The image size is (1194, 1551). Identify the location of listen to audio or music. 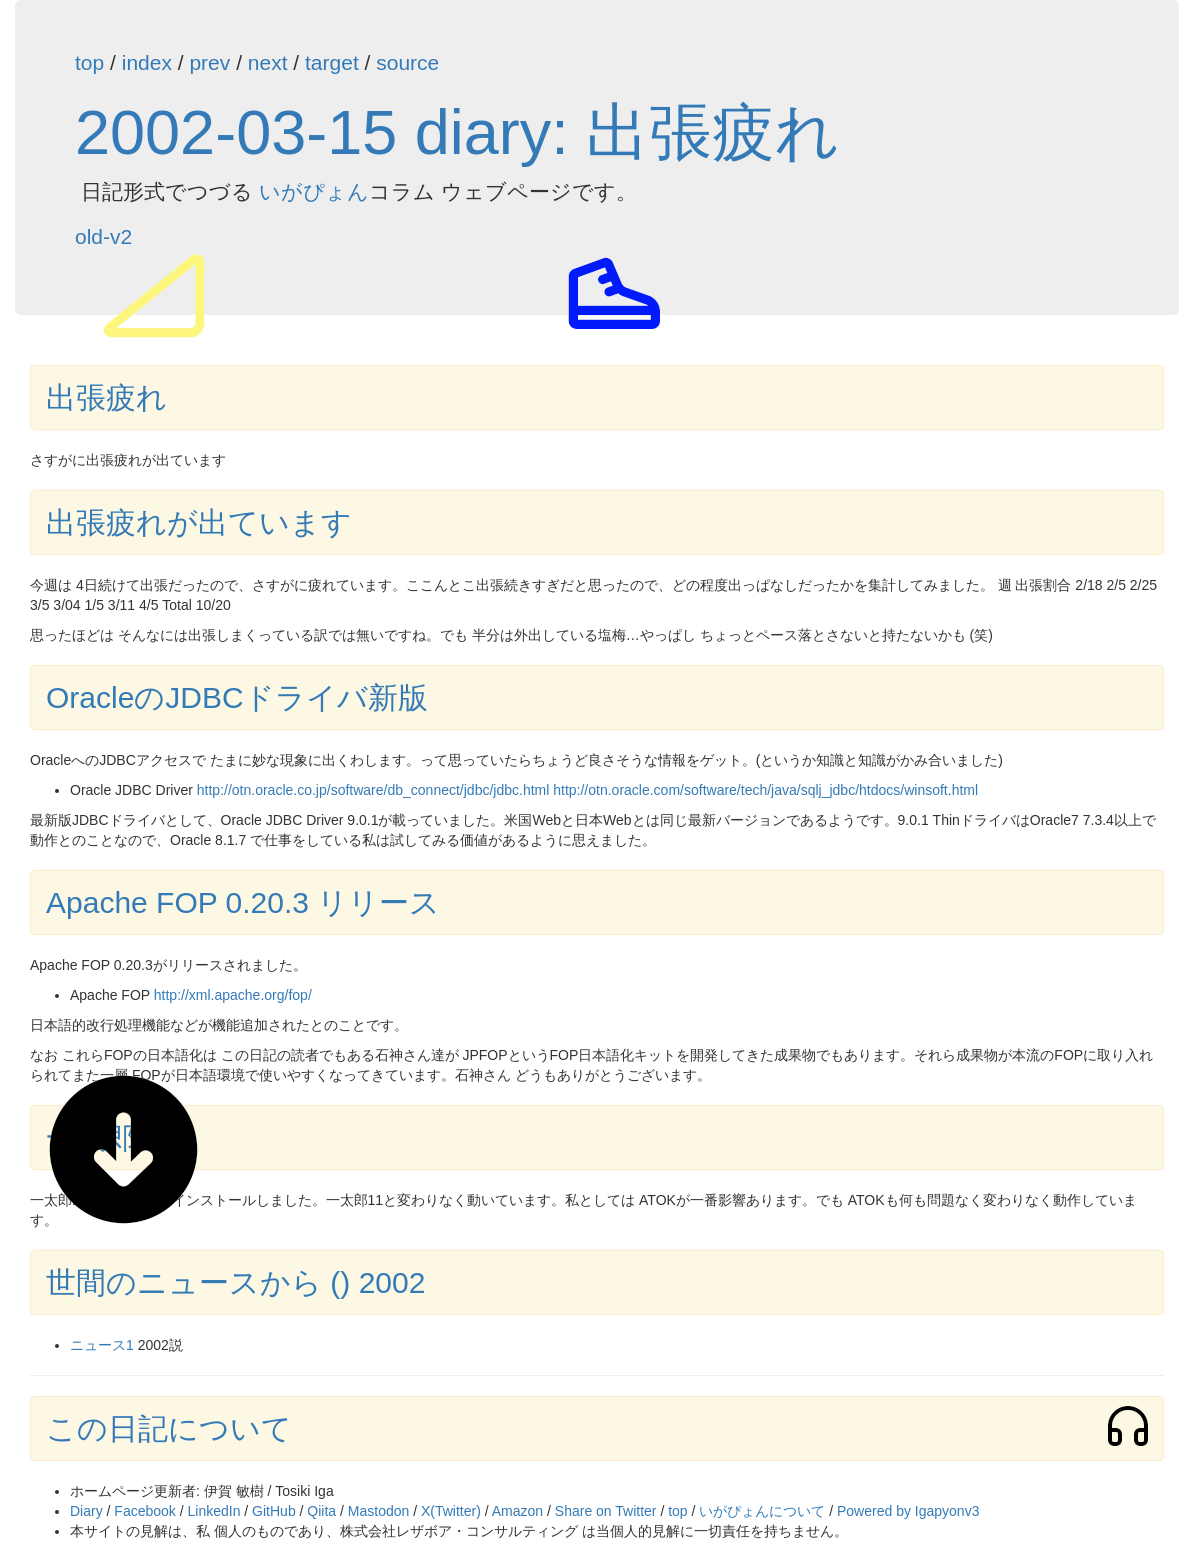
(1128, 1426).